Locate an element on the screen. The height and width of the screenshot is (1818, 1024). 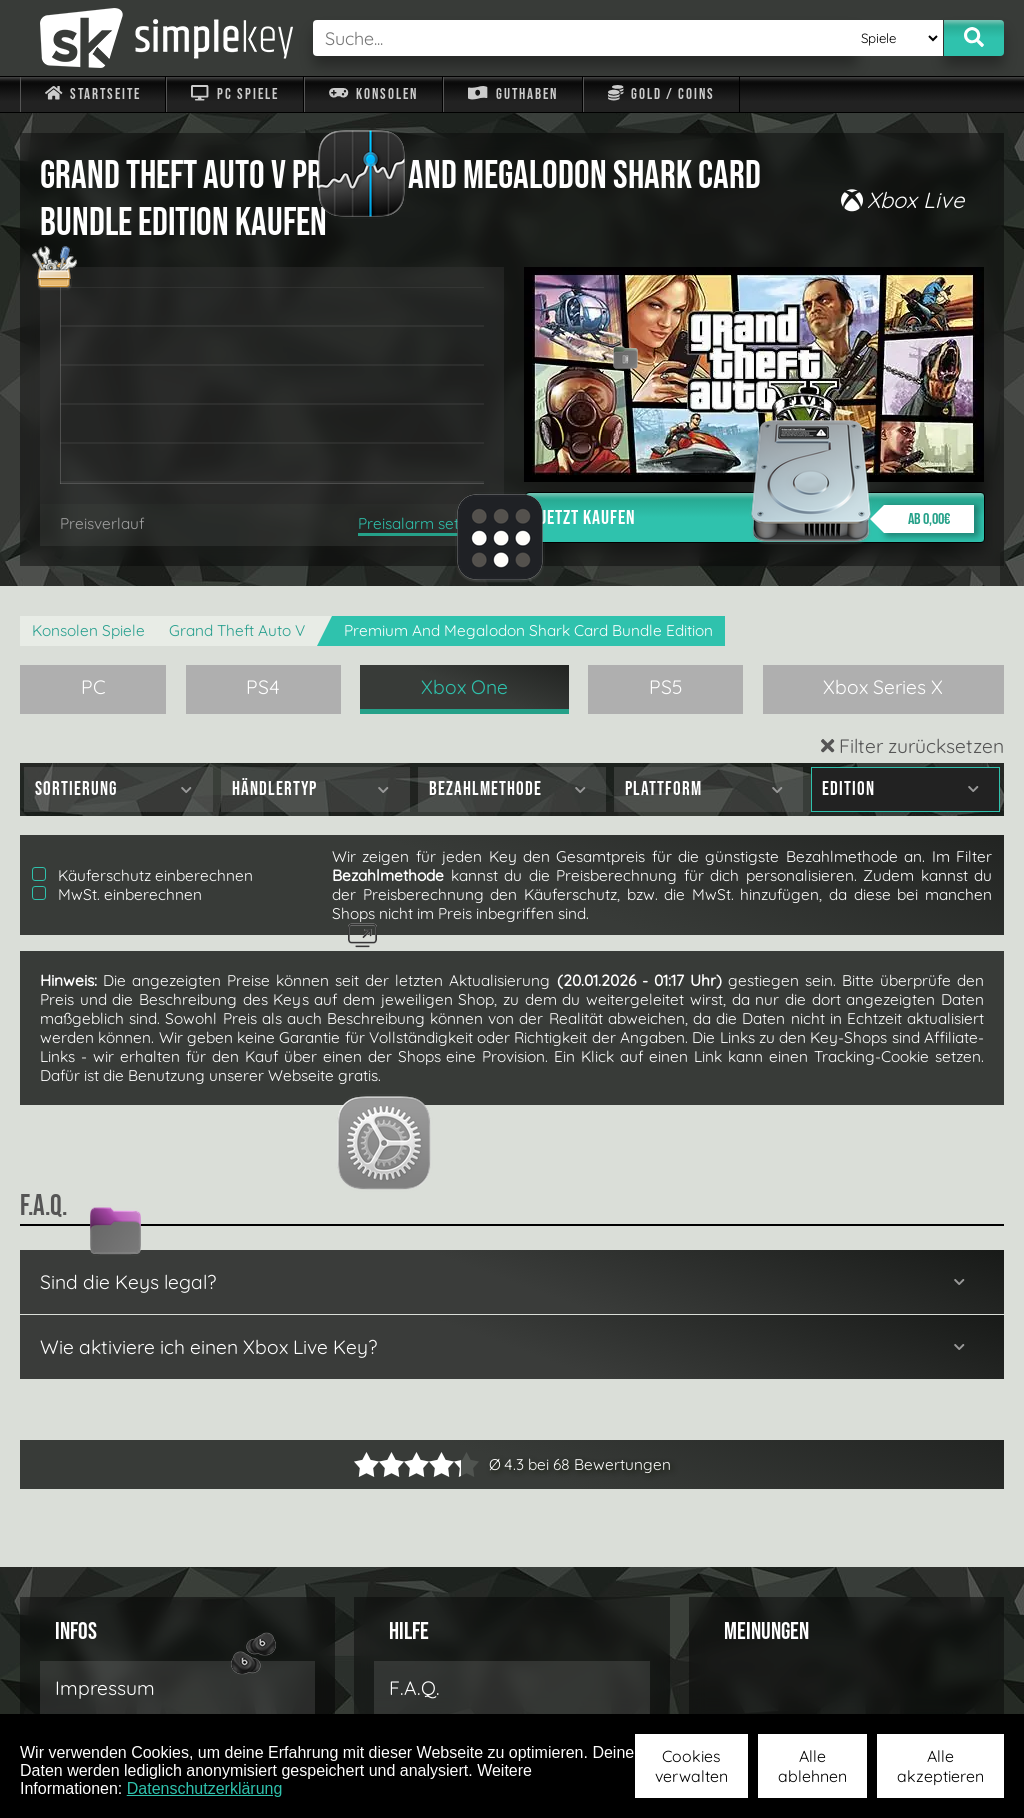
open Tailscale VPN settings is located at coordinates (500, 537).